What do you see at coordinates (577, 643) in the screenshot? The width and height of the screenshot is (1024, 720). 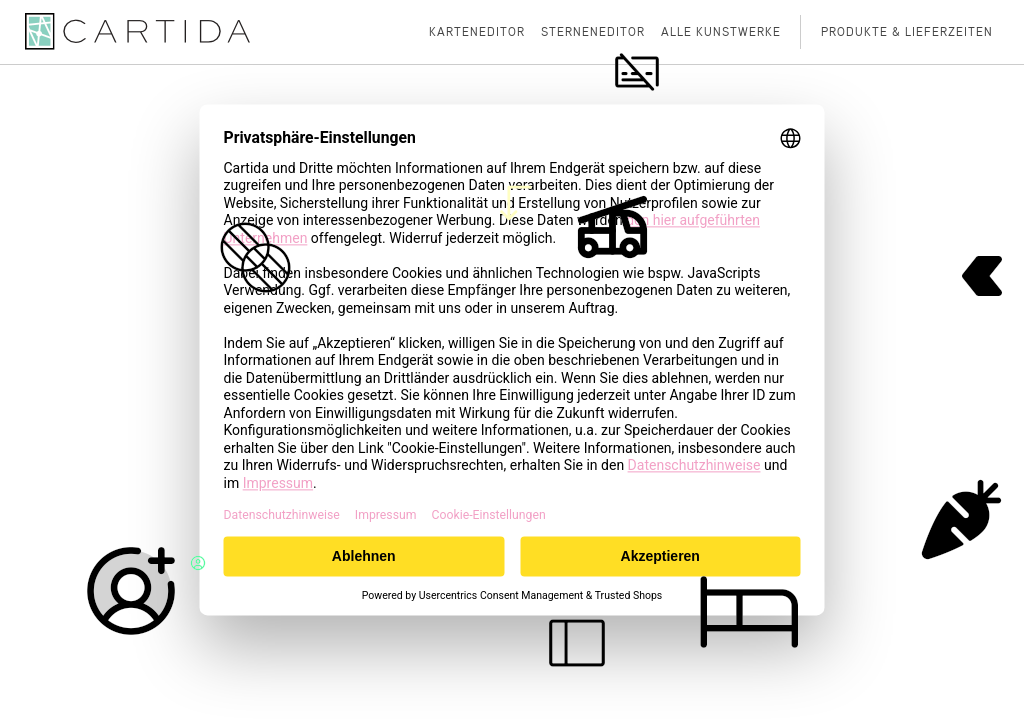 I see `toggle sidebar panel visibility` at bounding box center [577, 643].